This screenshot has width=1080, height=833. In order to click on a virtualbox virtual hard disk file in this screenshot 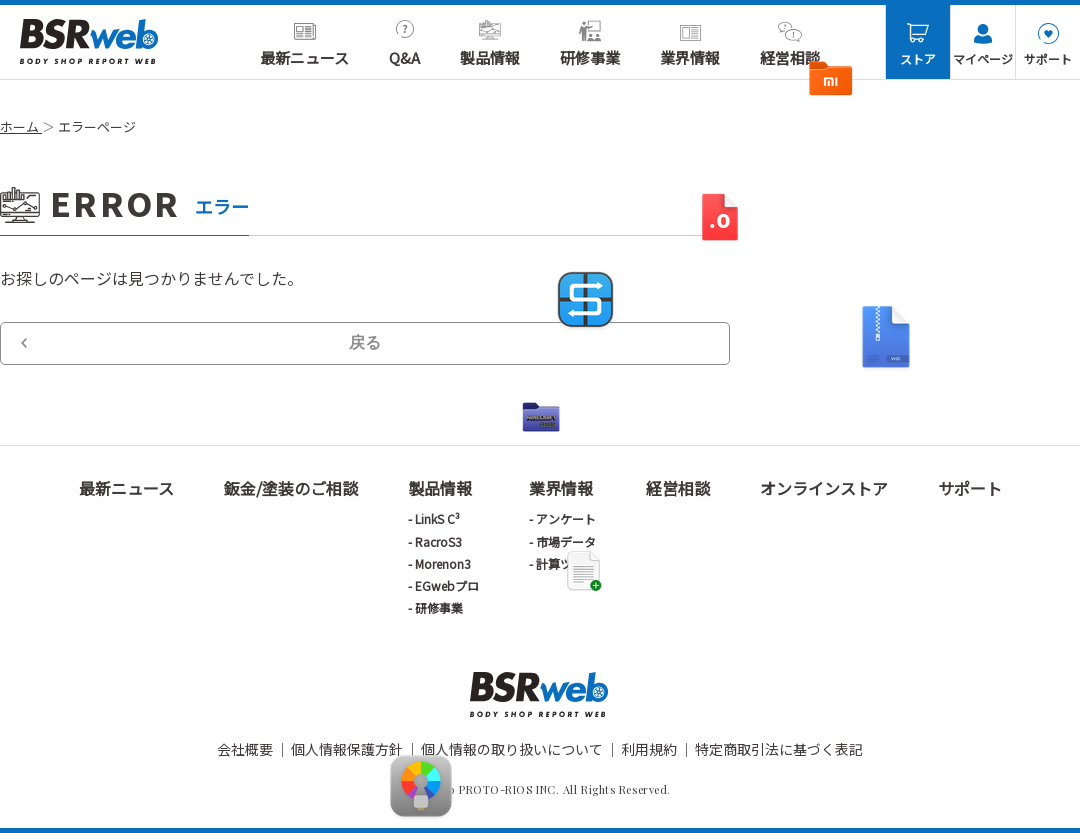, I will do `click(886, 338)`.